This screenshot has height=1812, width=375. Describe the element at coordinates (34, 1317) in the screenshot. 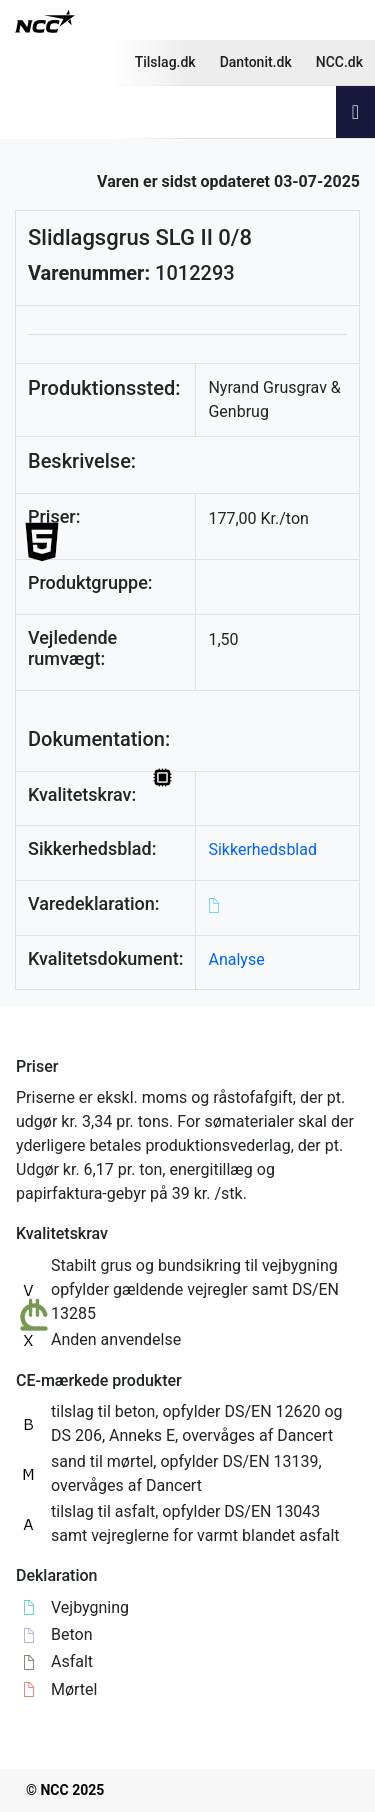

I see `indicates Georgian lari currency` at that location.